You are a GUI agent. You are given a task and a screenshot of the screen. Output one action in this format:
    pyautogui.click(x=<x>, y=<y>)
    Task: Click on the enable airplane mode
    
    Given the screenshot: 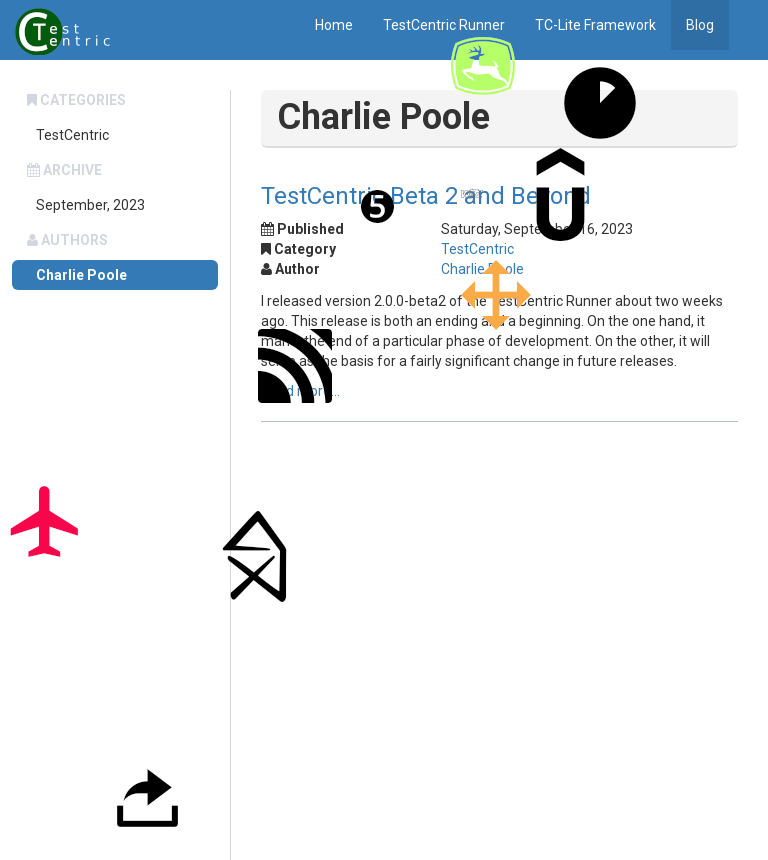 What is the action you would take?
    pyautogui.click(x=42, y=521)
    